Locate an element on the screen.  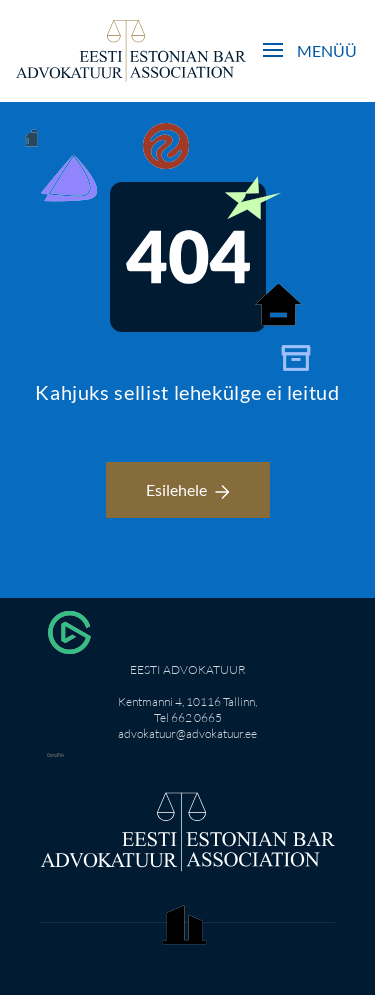
visit the ESEA gaming platform is located at coordinates (253, 198).